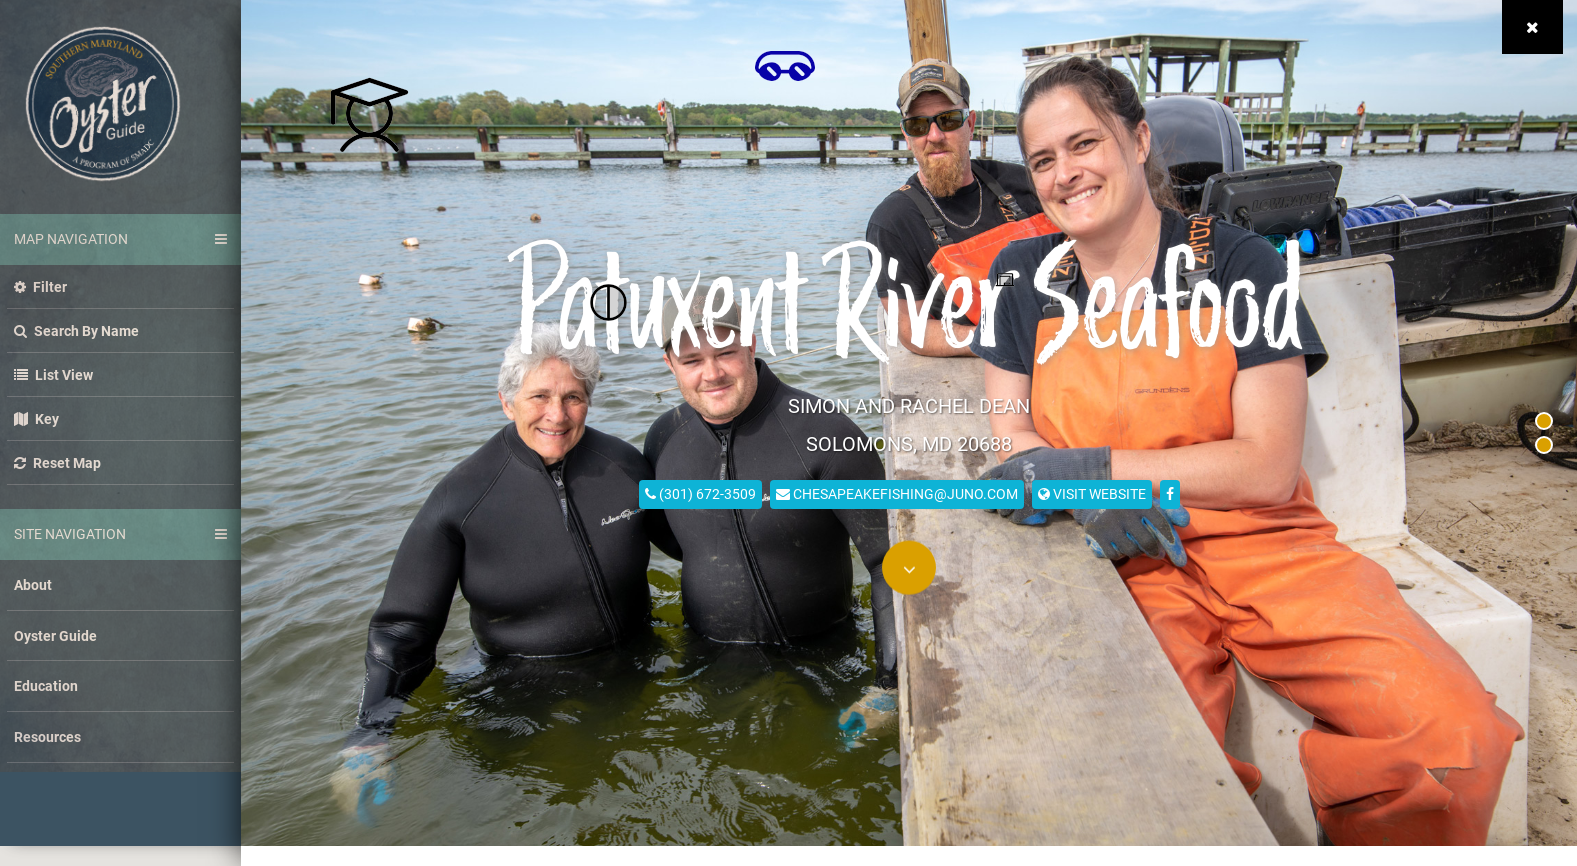 This screenshot has width=1577, height=866. Describe the element at coordinates (1005, 280) in the screenshot. I see `open presentation or teaching mode` at that location.